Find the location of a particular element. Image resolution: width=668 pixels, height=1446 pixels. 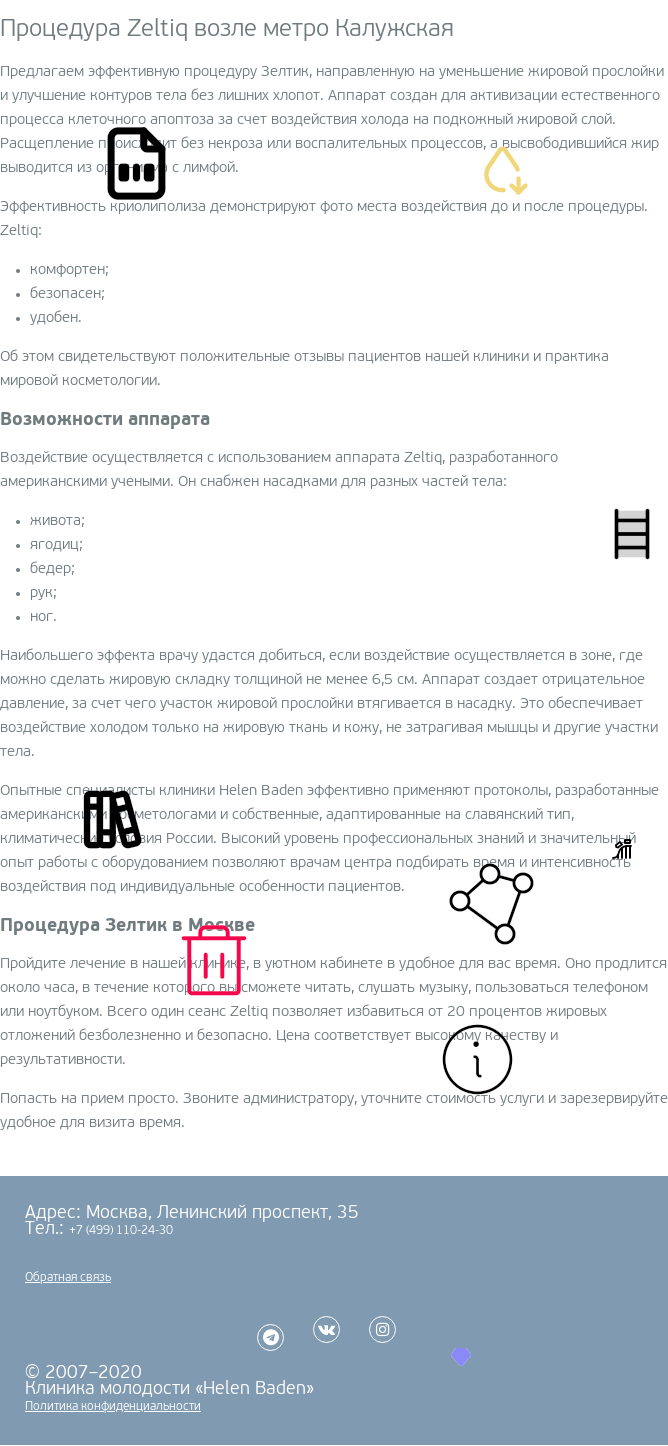

browse amusement park attractions is located at coordinates (622, 849).